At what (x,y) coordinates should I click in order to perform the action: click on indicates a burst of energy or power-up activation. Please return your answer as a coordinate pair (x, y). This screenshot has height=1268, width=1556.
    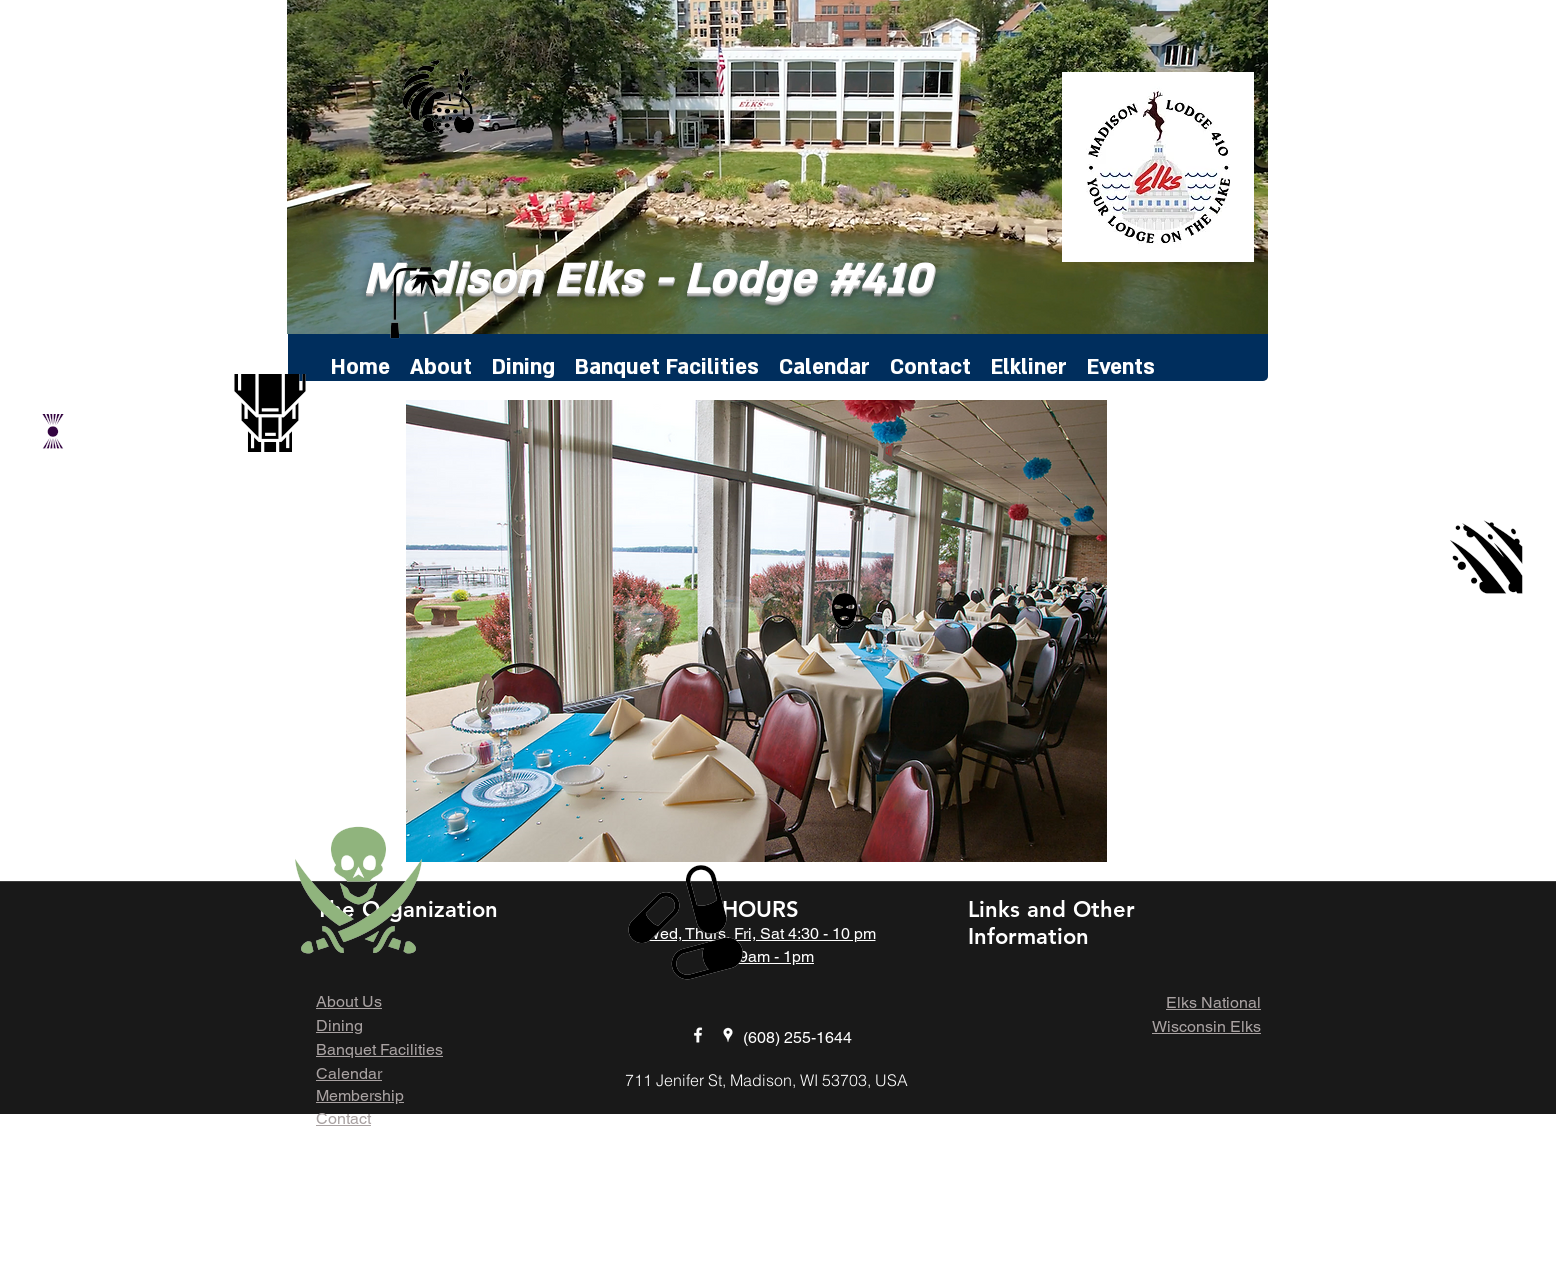
    Looking at the image, I should click on (52, 431).